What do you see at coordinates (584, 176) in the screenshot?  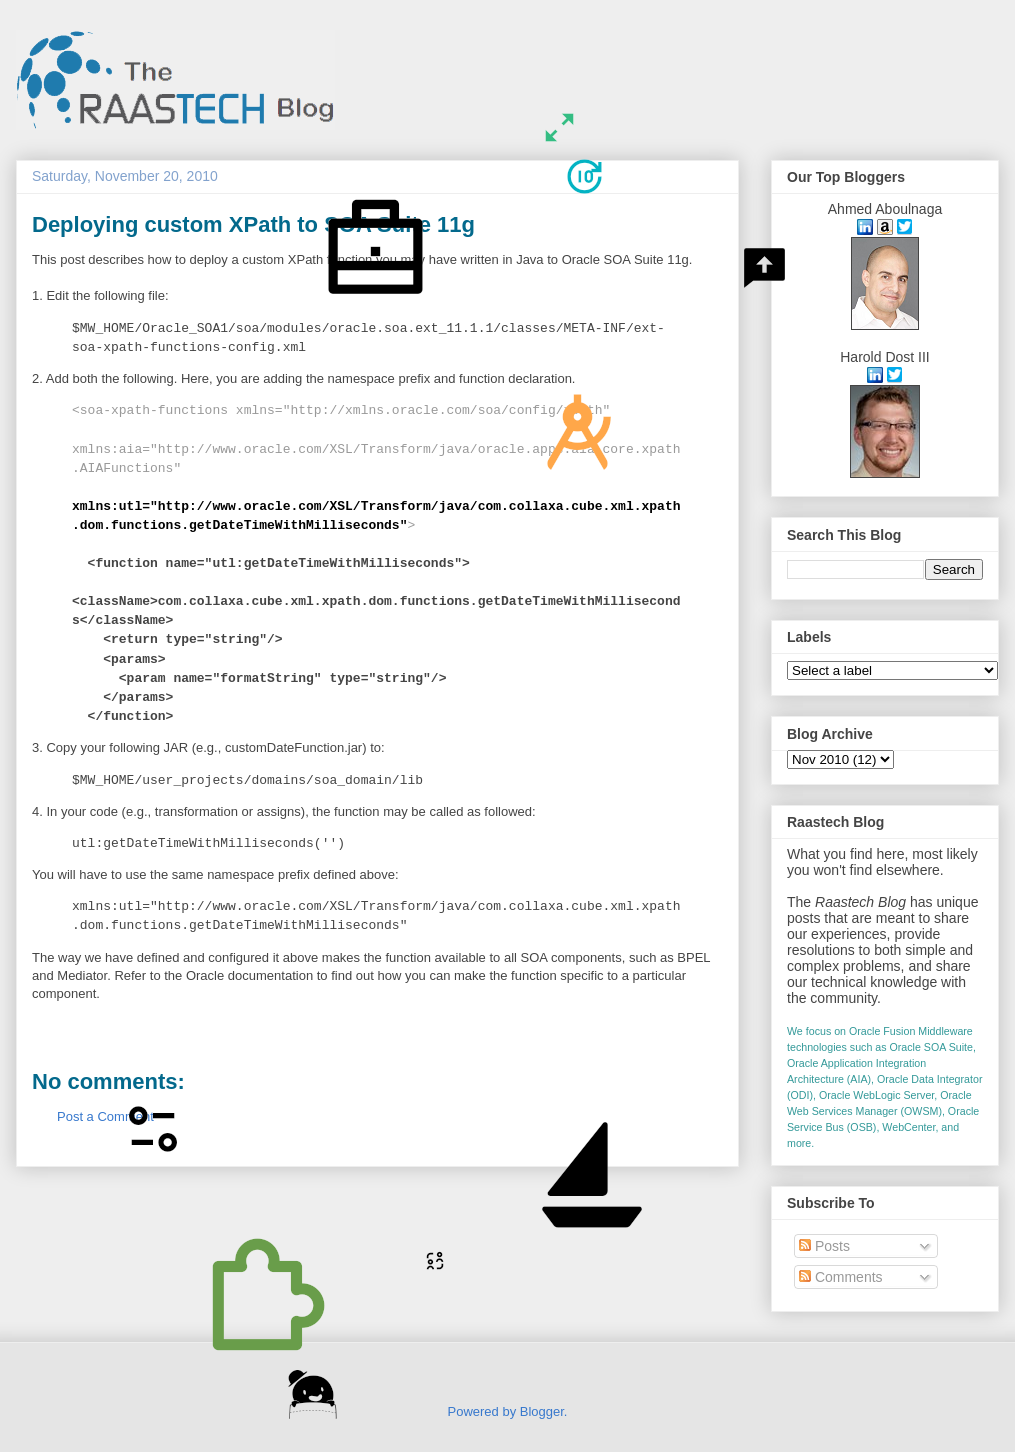 I see `skip forward 10 seconds` at bounding box center [584, 176].